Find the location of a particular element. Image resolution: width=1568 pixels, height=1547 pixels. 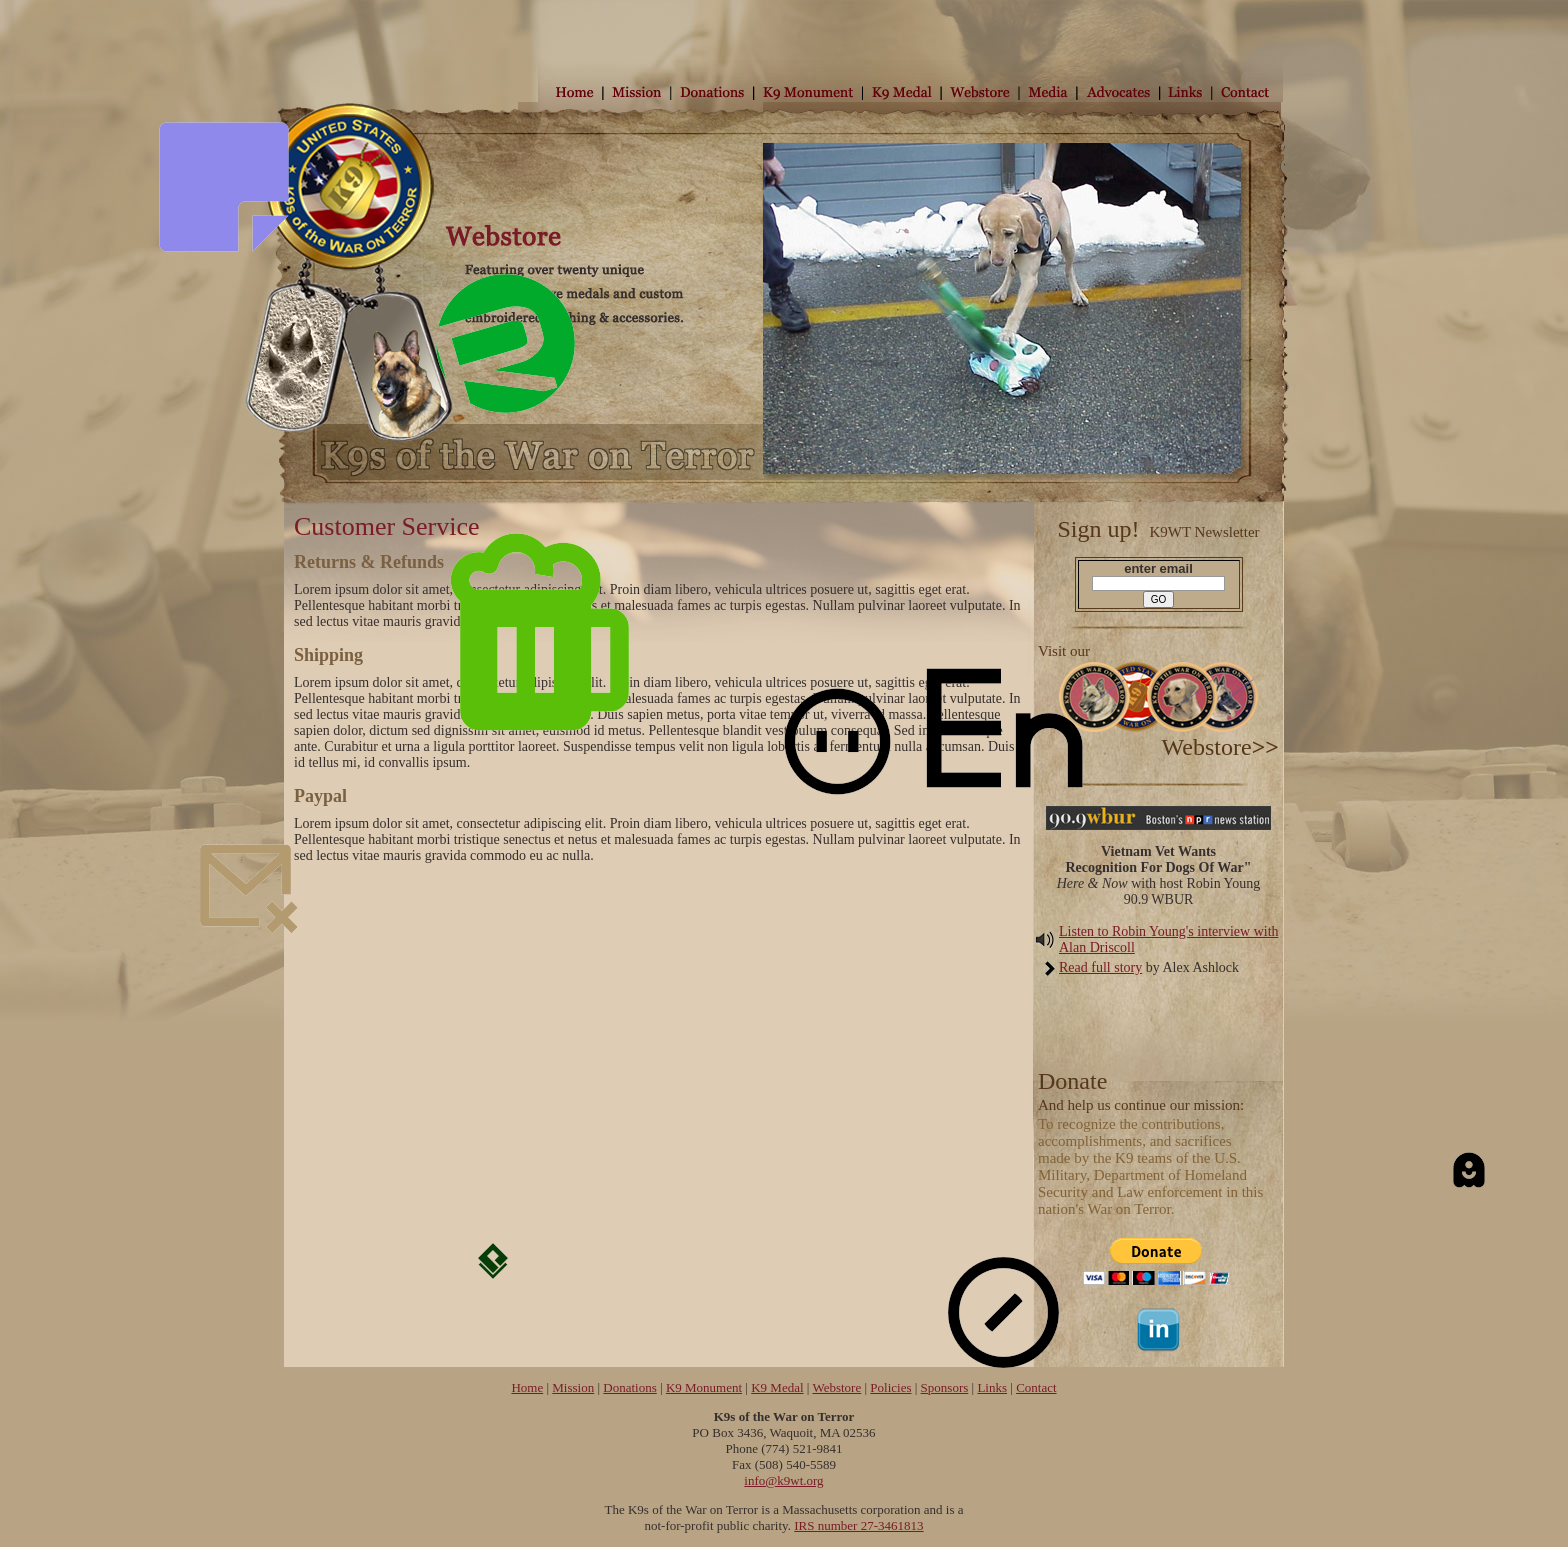

indicates power outlet or electrical socket location is located at coordinates (837, 741).